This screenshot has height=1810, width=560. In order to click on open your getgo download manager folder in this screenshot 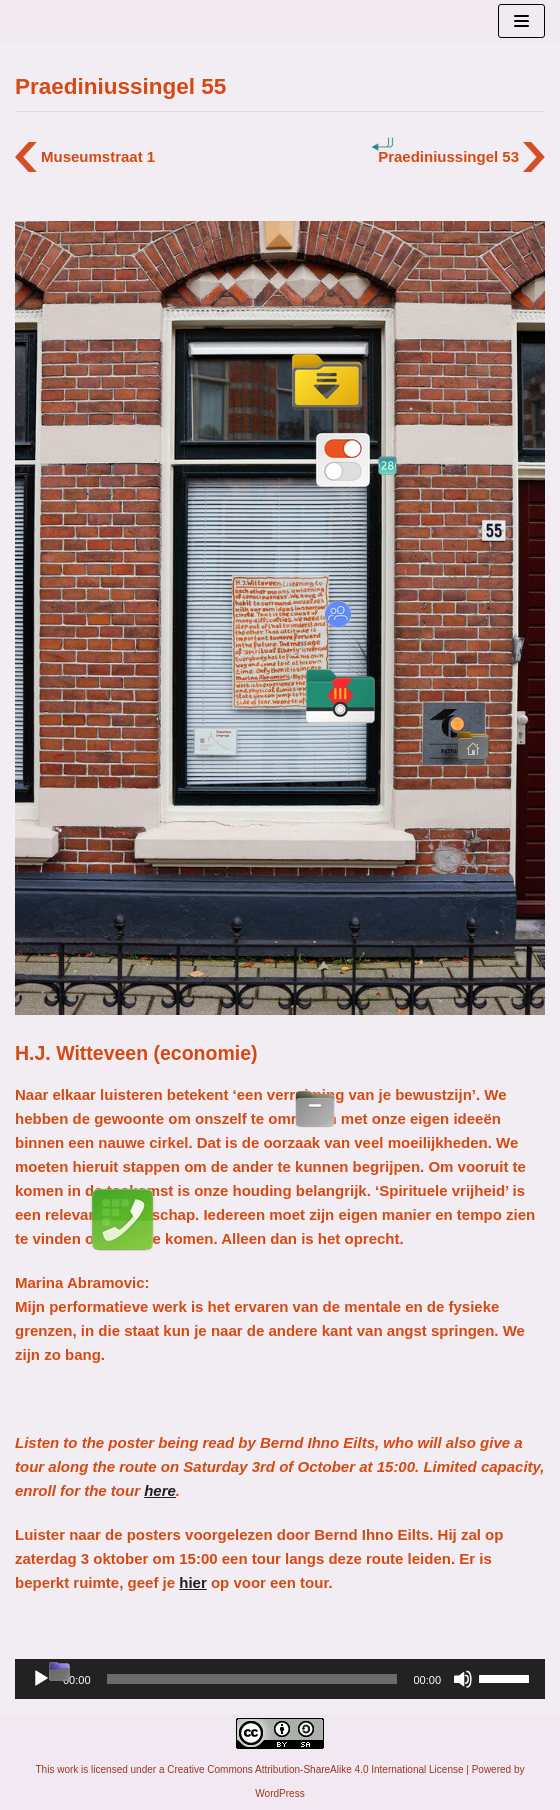, I will do `click(326, 383)`.